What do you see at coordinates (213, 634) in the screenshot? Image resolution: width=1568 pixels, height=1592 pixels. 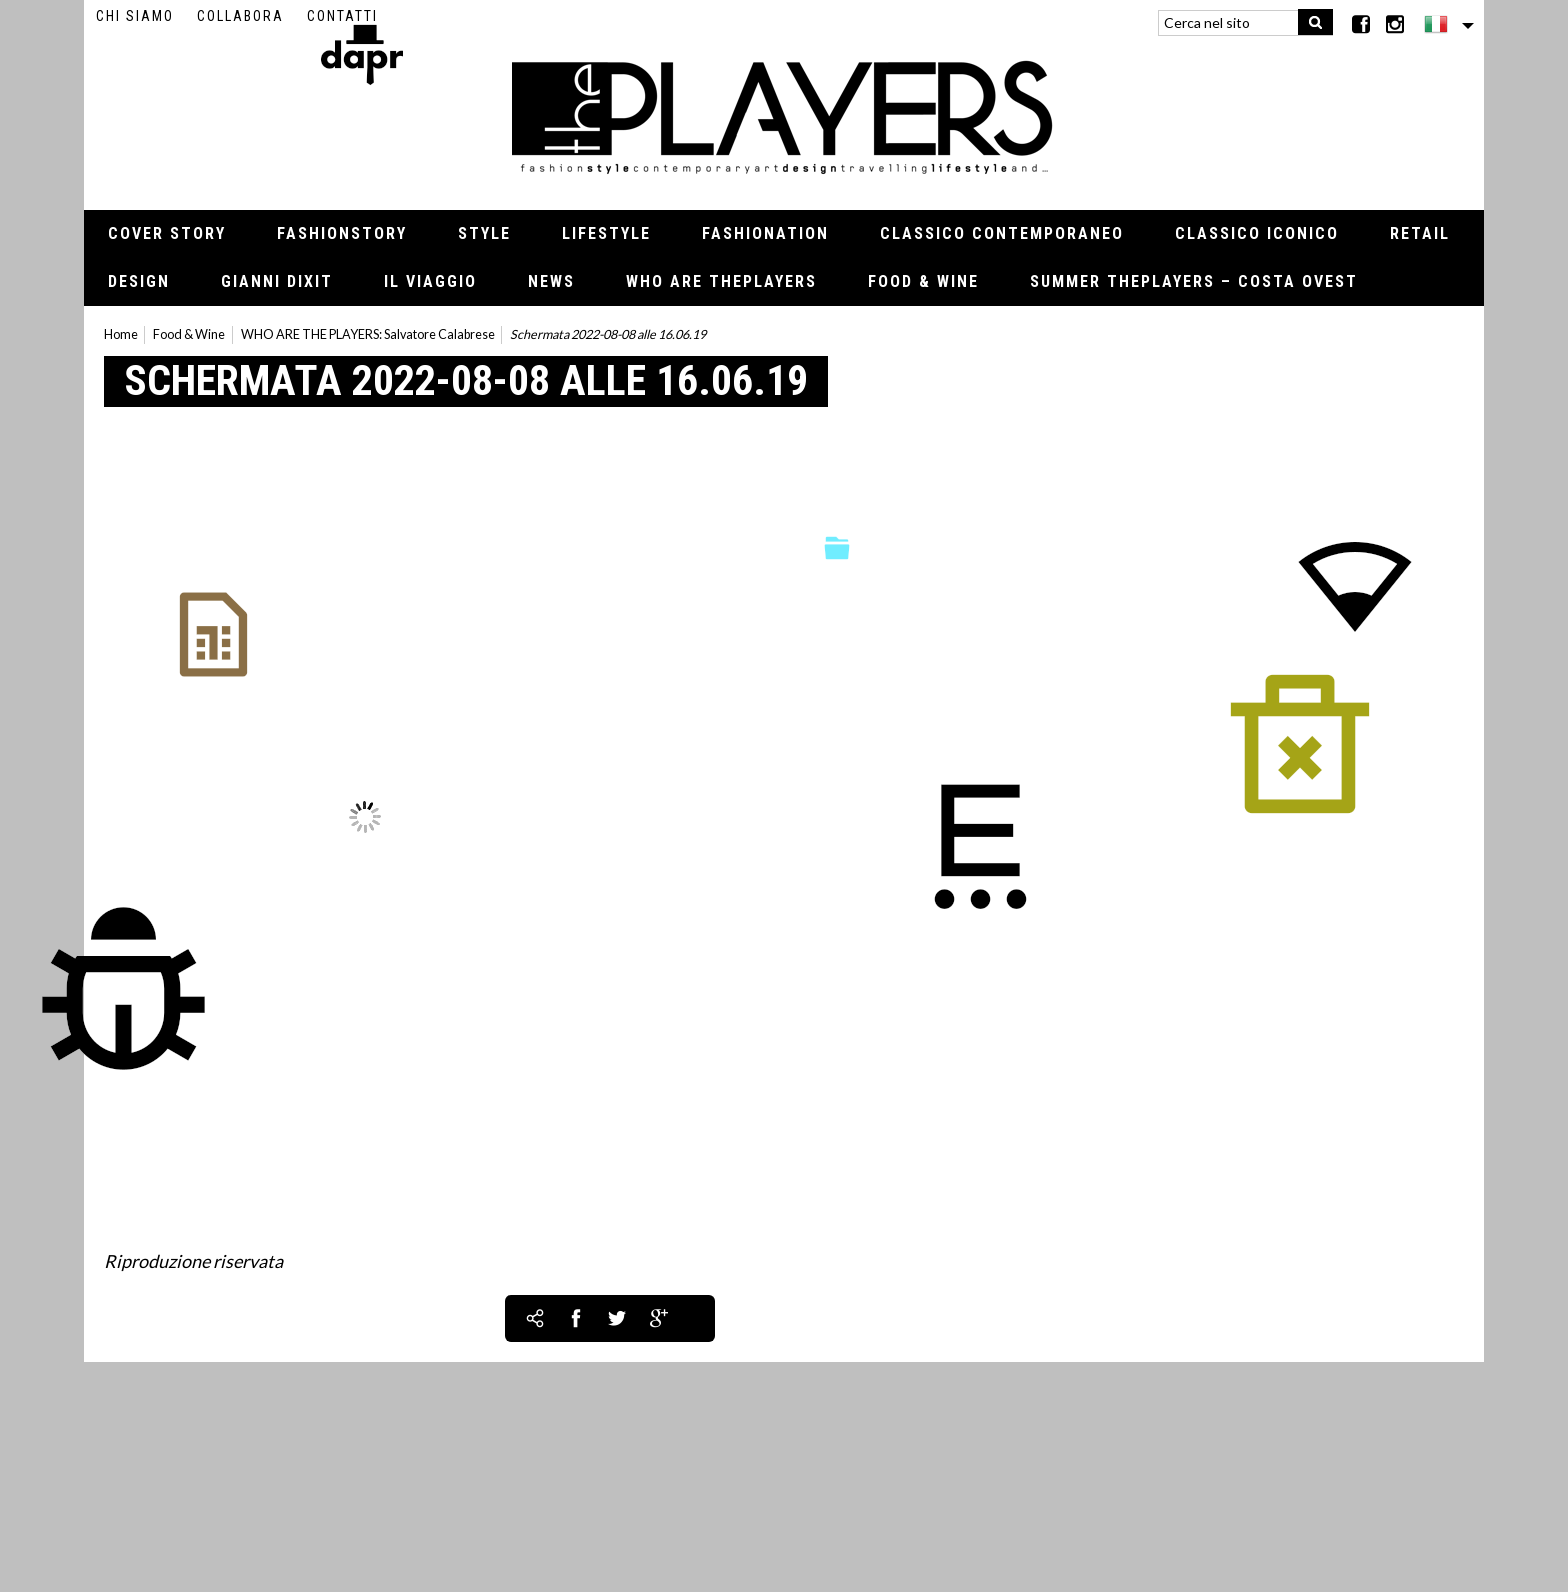 I see `view sim card information` at bounding box center [213, 634].